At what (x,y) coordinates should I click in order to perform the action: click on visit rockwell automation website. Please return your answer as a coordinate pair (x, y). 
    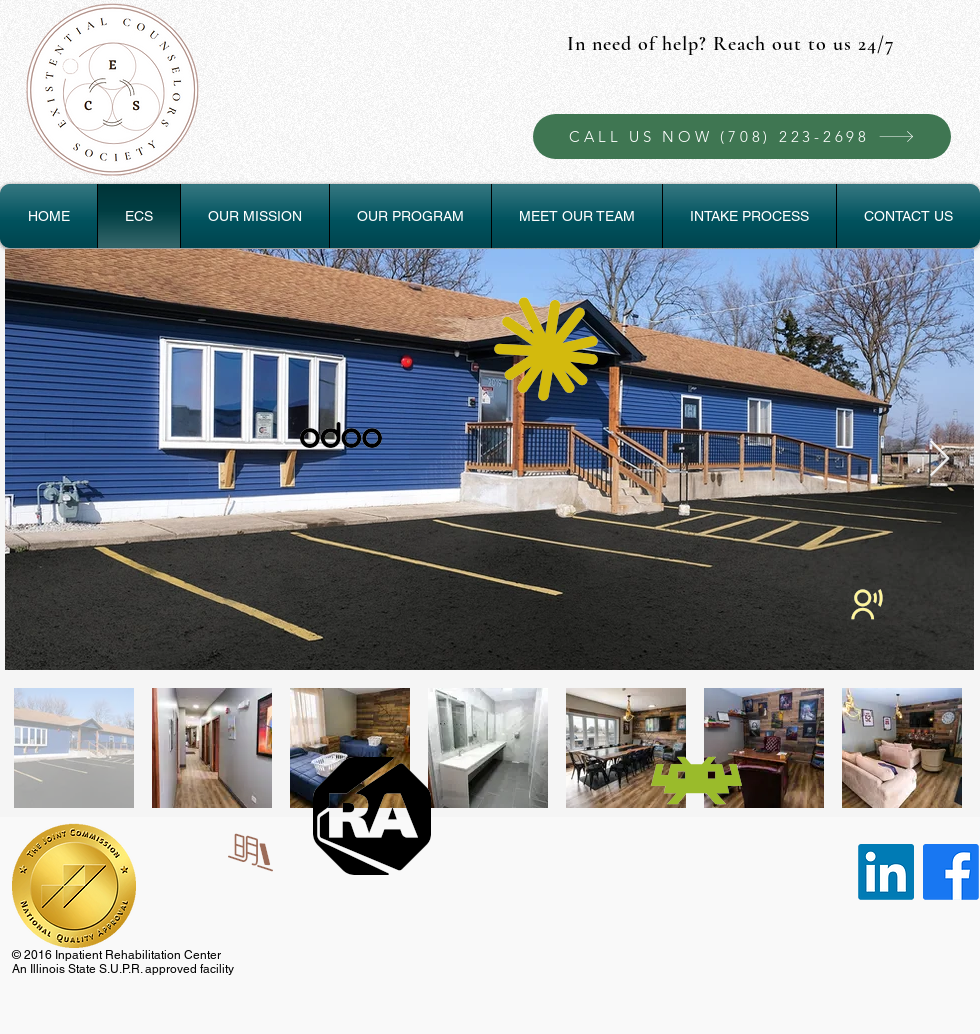
    Looking at the image, I should click on (372, 816).